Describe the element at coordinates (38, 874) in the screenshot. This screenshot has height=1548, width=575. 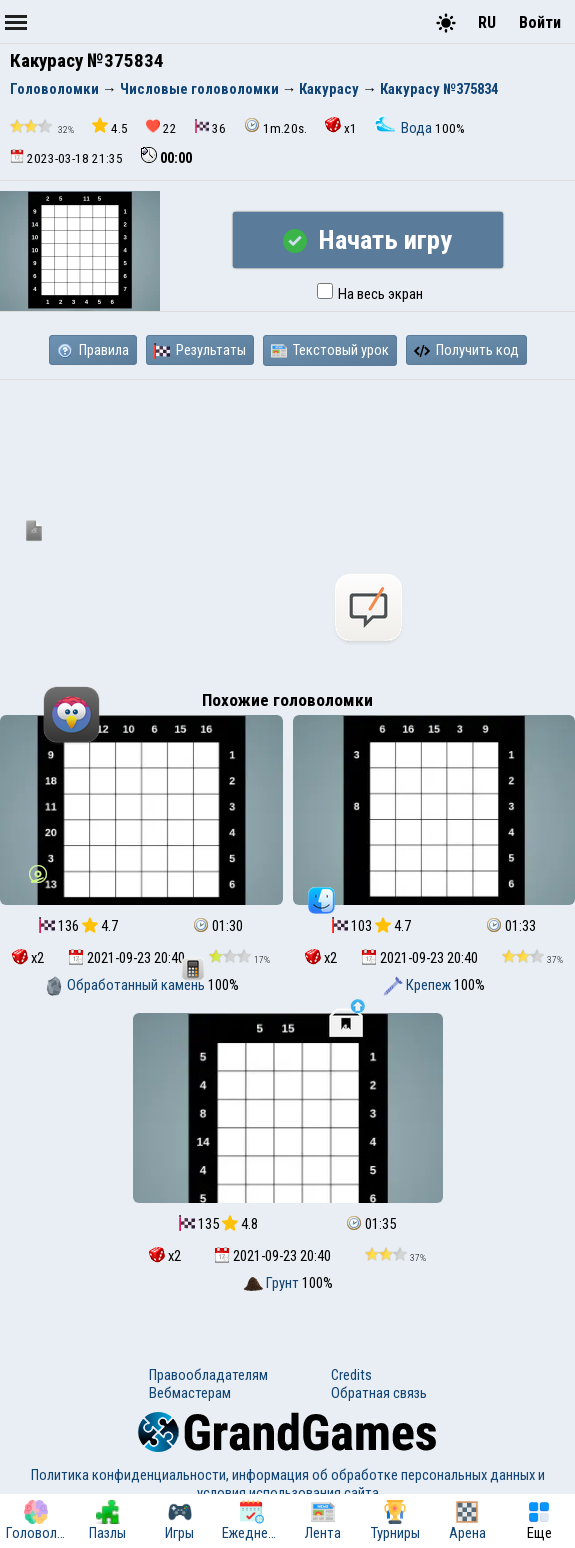
I see `open disk utility to manage storage devices` at that location.